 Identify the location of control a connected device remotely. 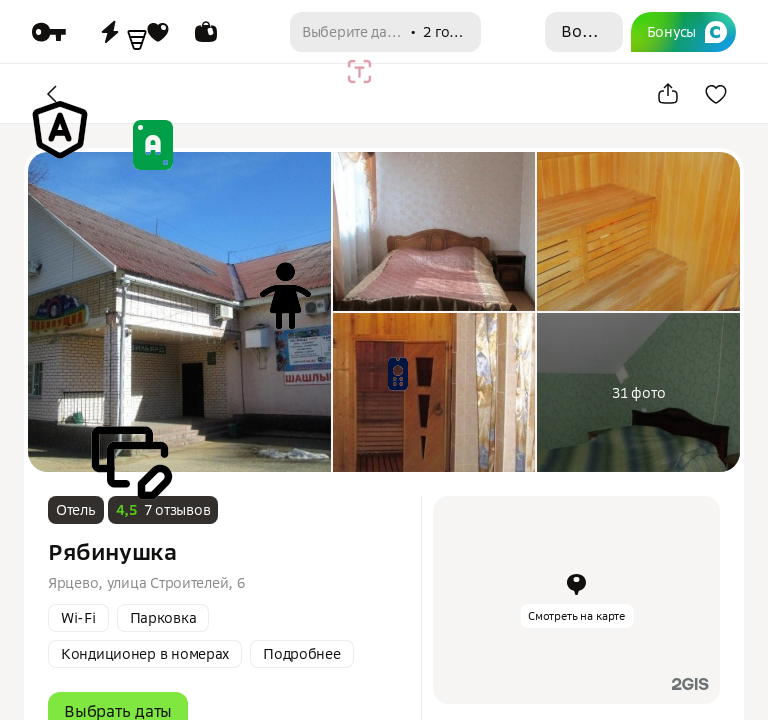
(398, 374).